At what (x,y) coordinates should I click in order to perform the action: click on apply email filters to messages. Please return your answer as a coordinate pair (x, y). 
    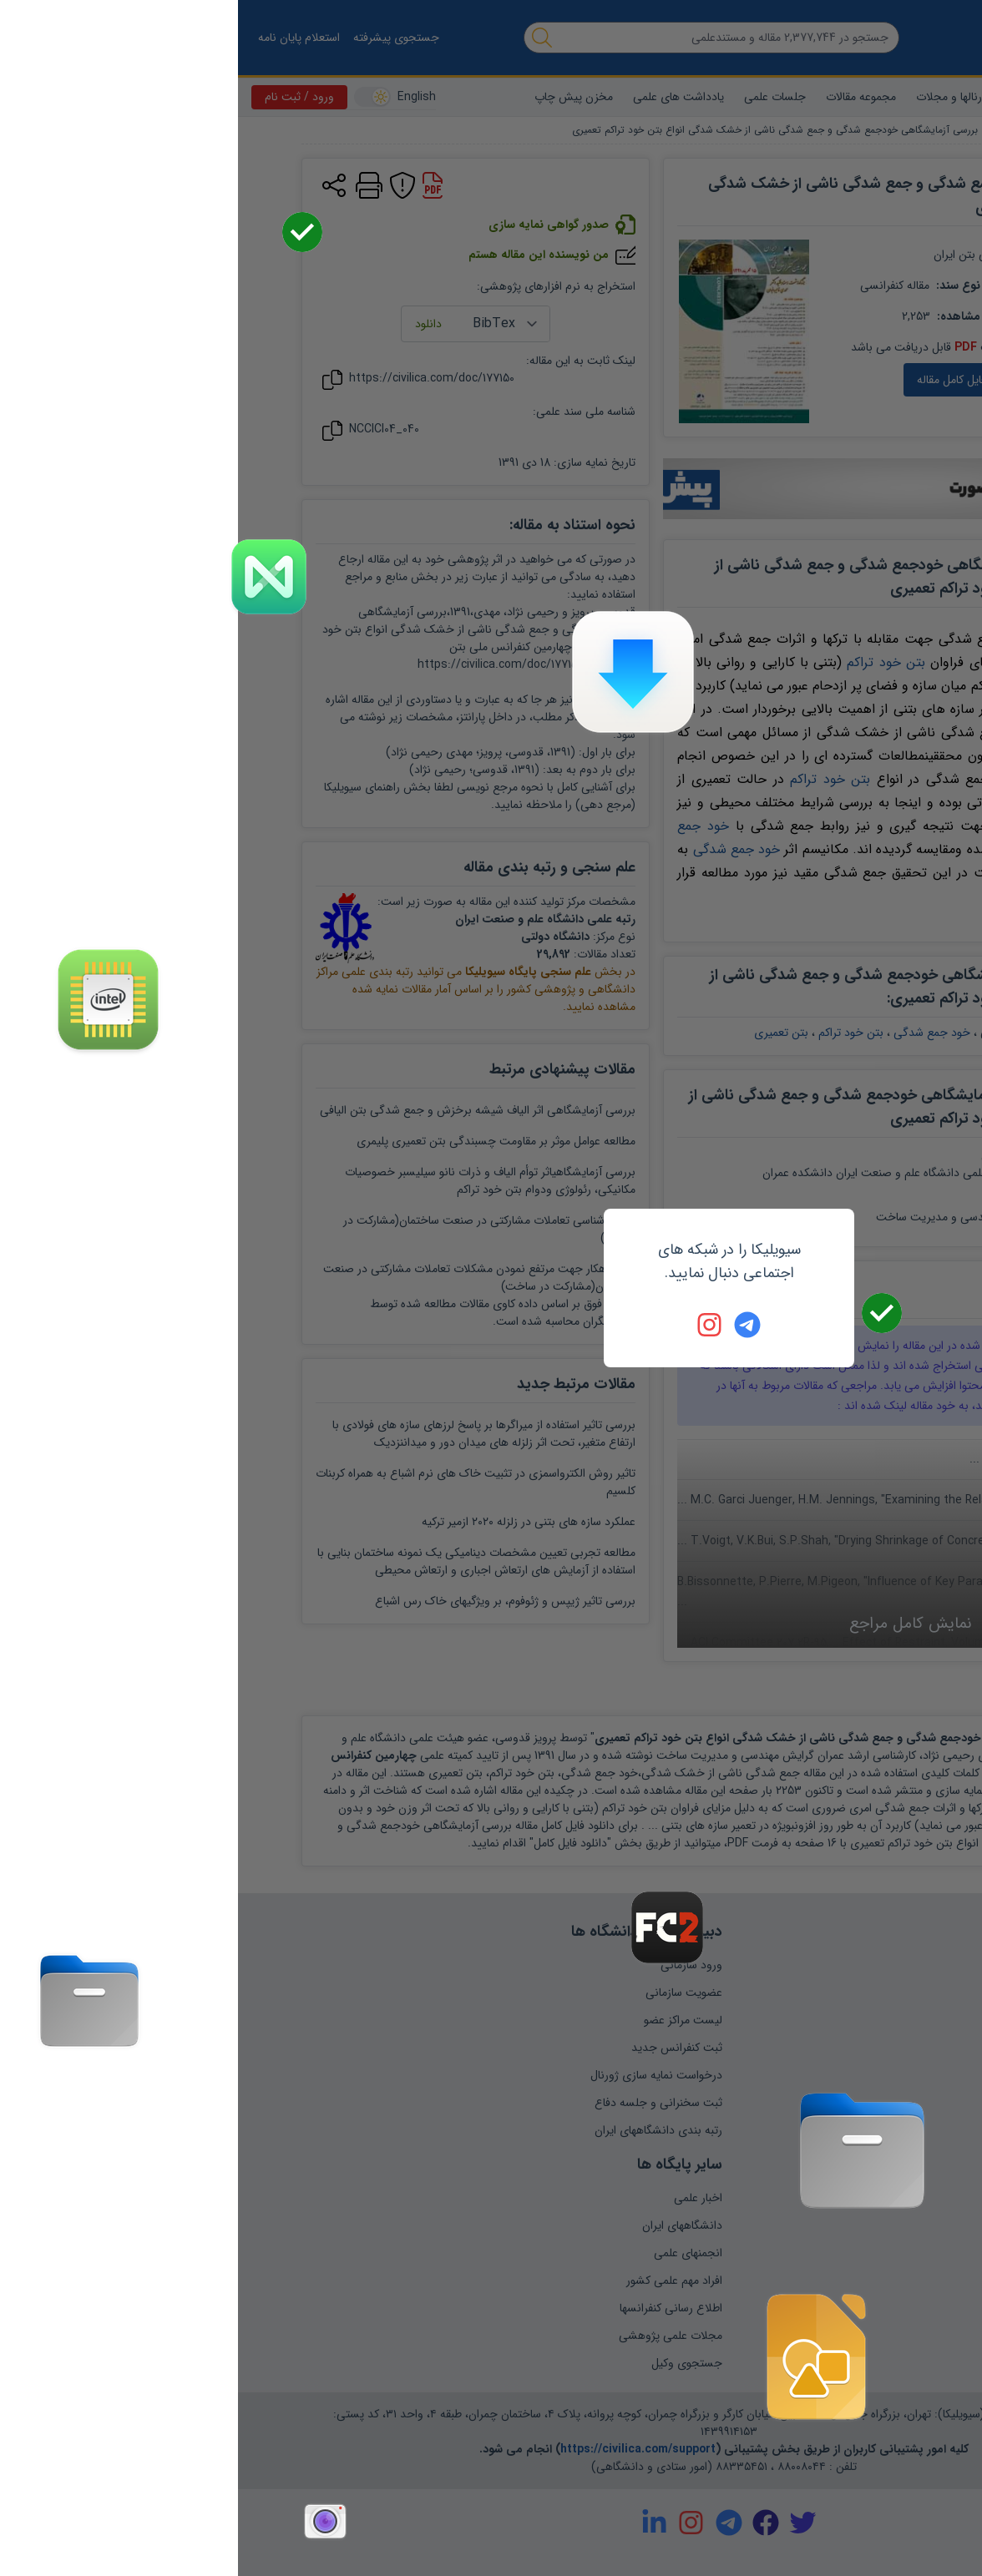
    Looking at the image, I should click on (882, 1313).